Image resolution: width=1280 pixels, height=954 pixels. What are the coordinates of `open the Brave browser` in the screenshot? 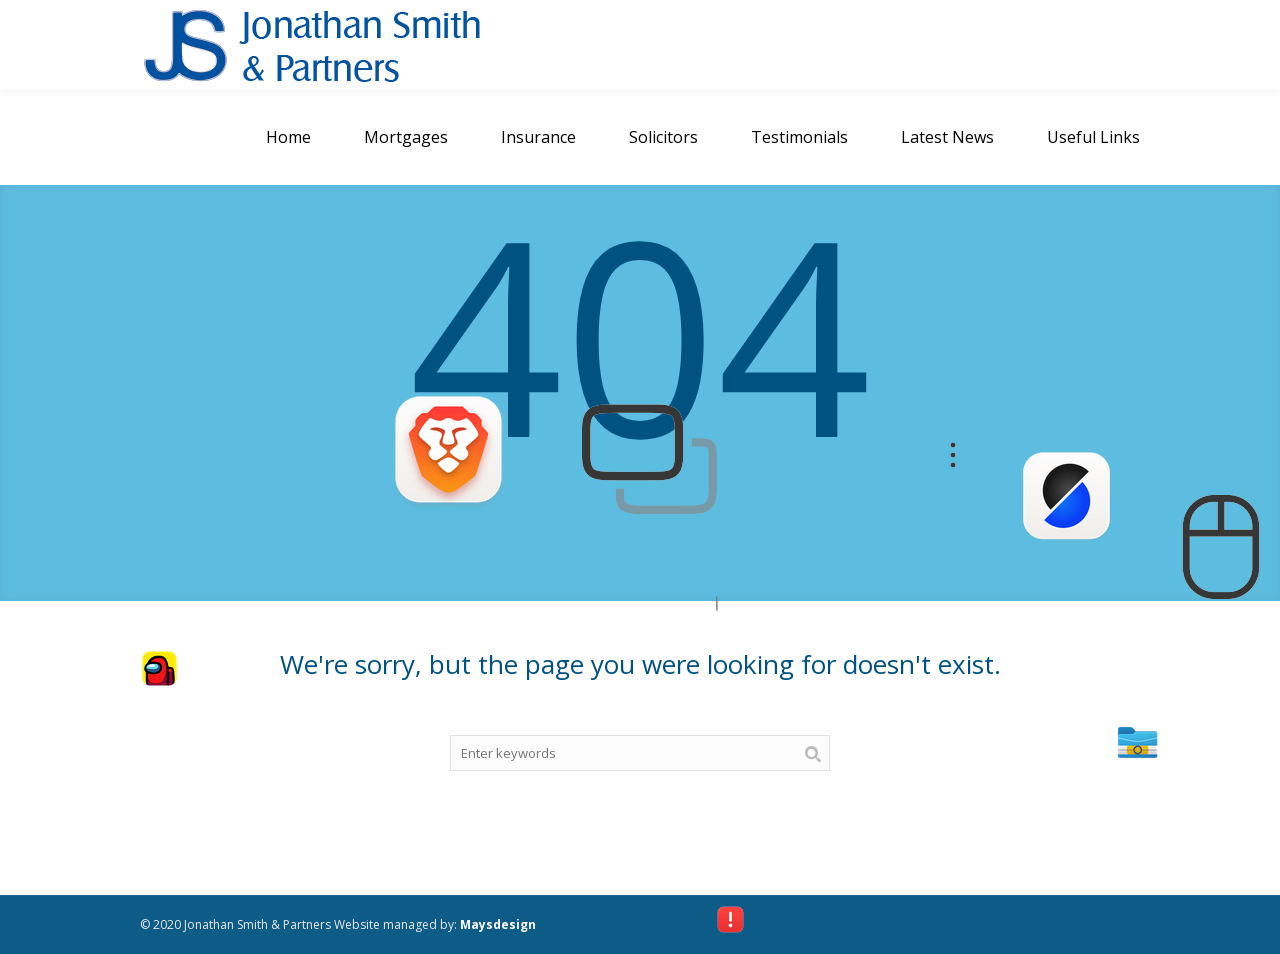 It's located at (448, 449).